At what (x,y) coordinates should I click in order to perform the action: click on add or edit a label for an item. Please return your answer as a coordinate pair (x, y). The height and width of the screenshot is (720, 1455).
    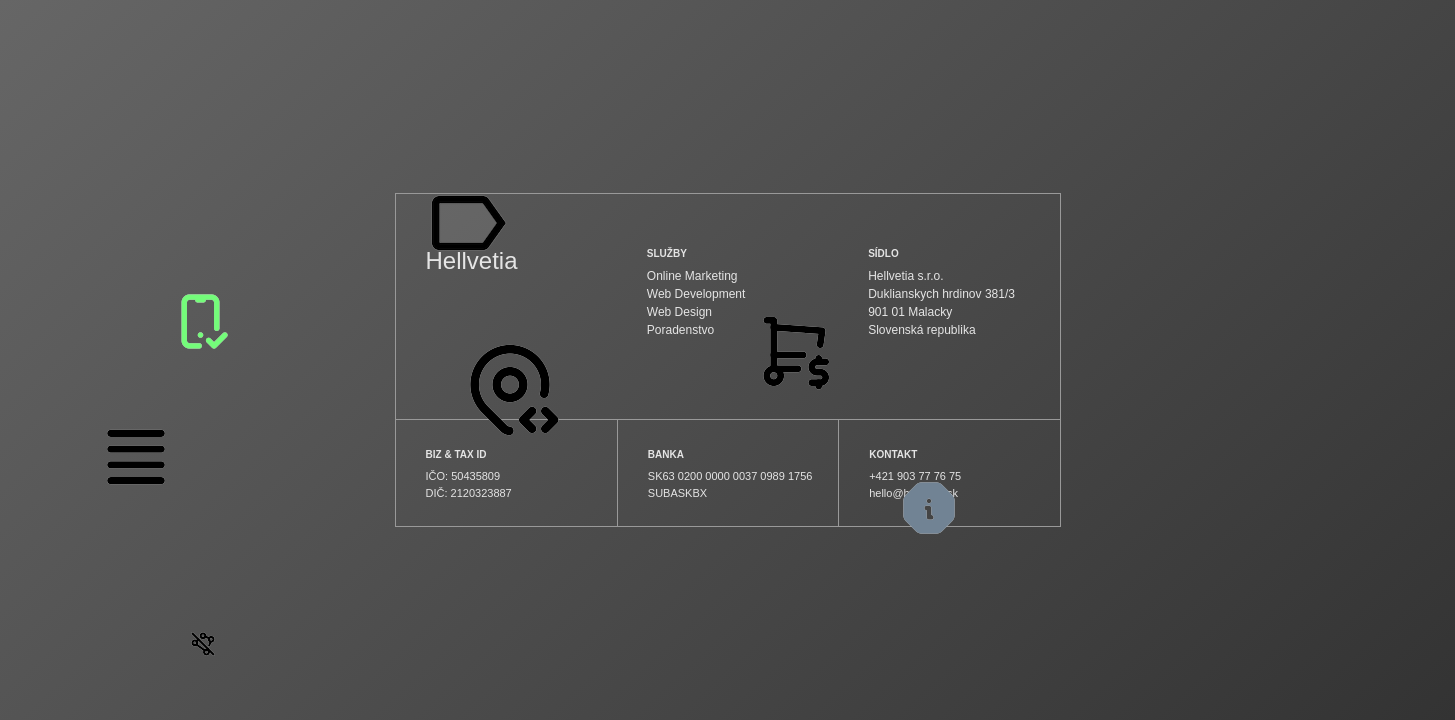
    Looking at the image, I should click on (467, 223).